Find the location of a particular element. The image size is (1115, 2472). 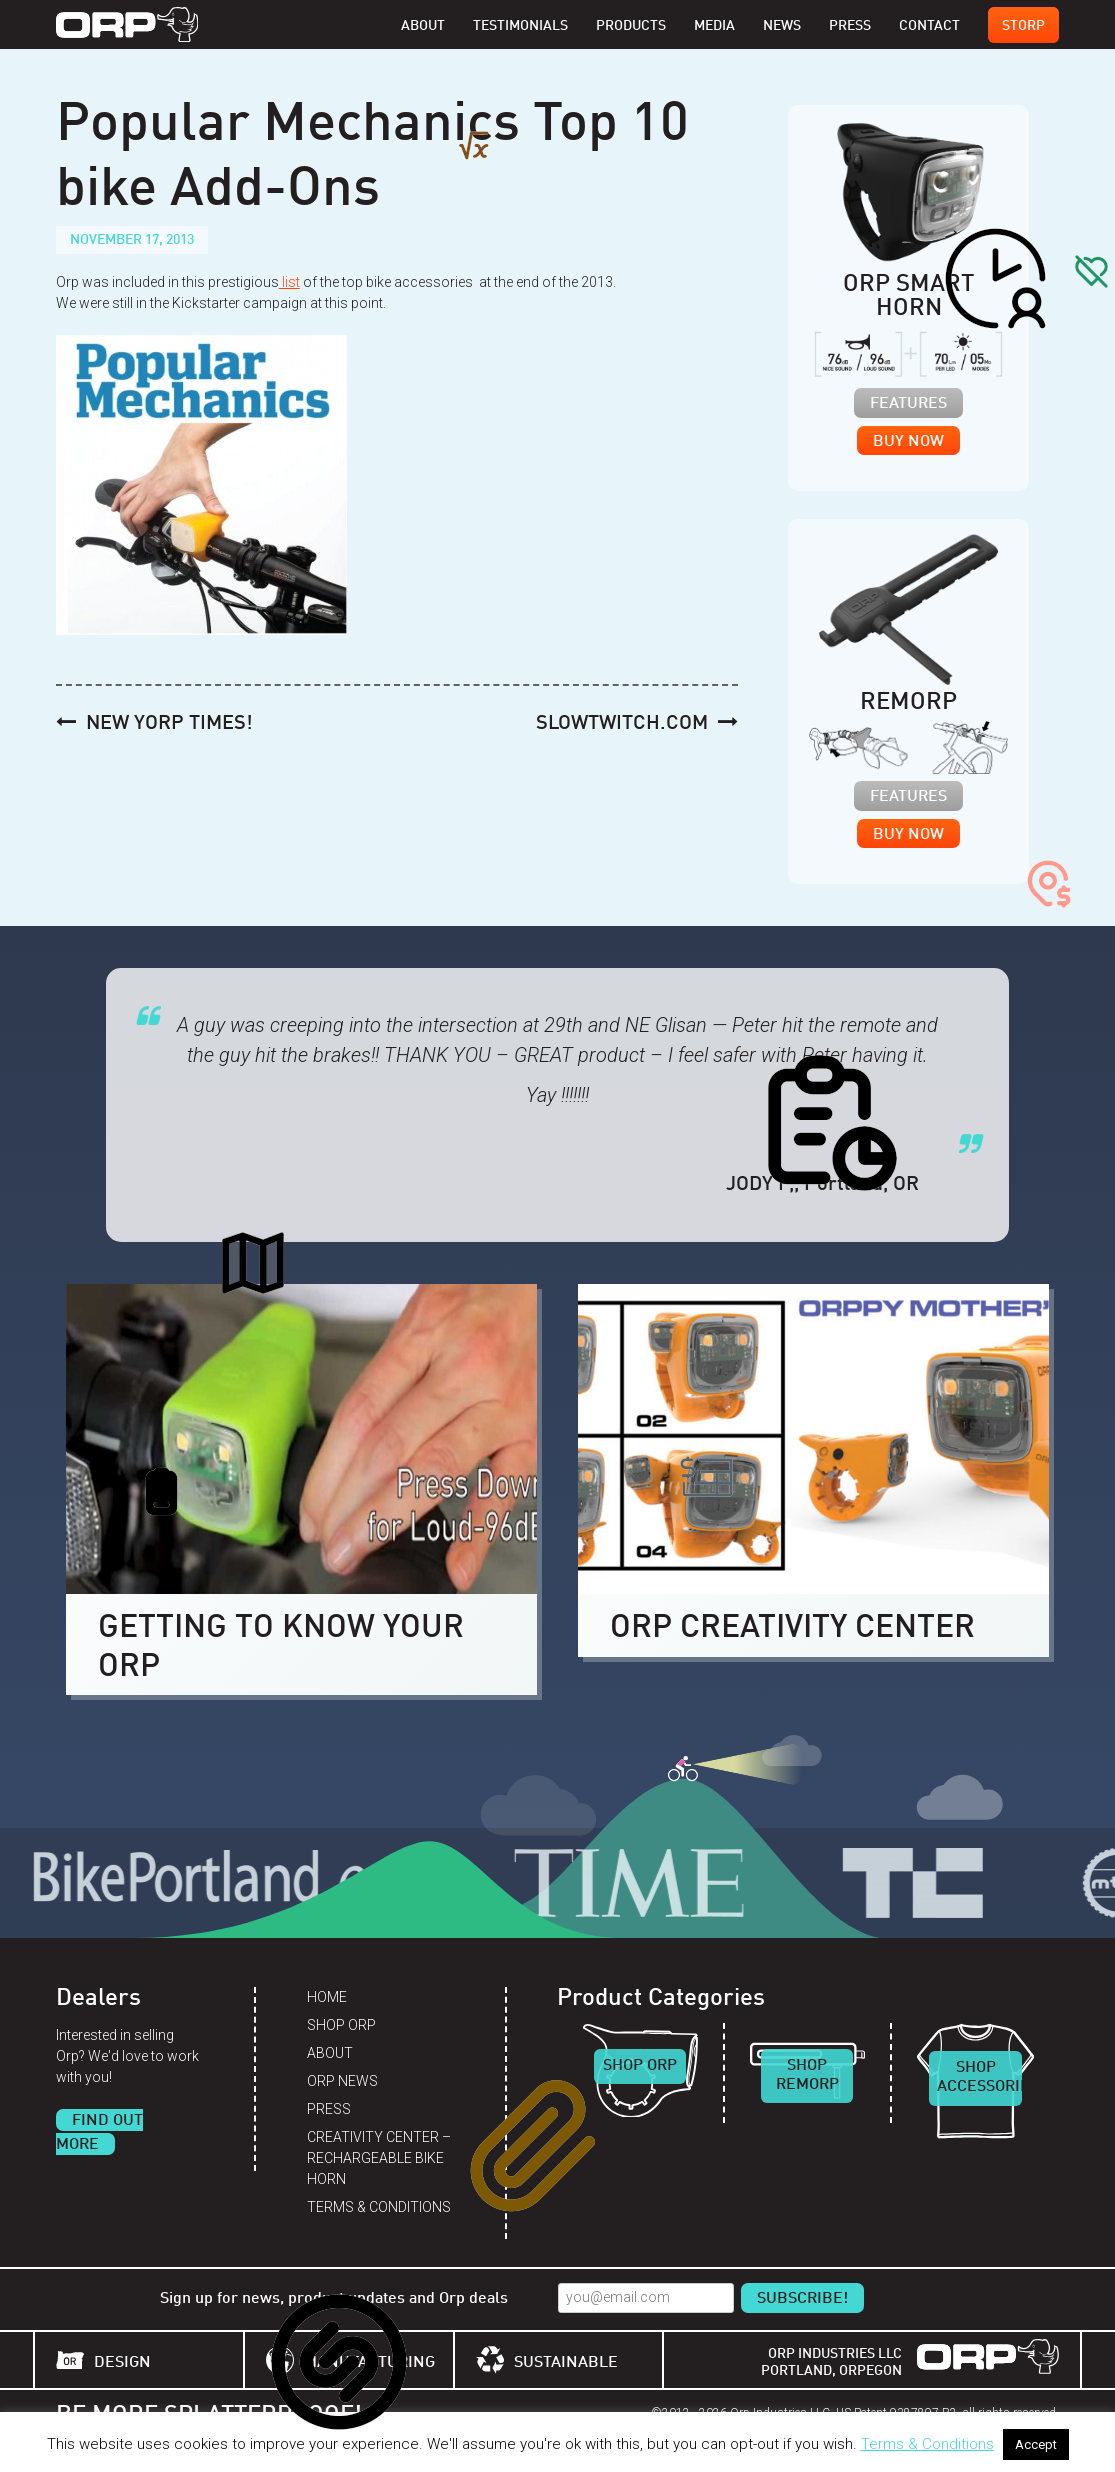

view report status or history is located at coordinates (826, 1120).